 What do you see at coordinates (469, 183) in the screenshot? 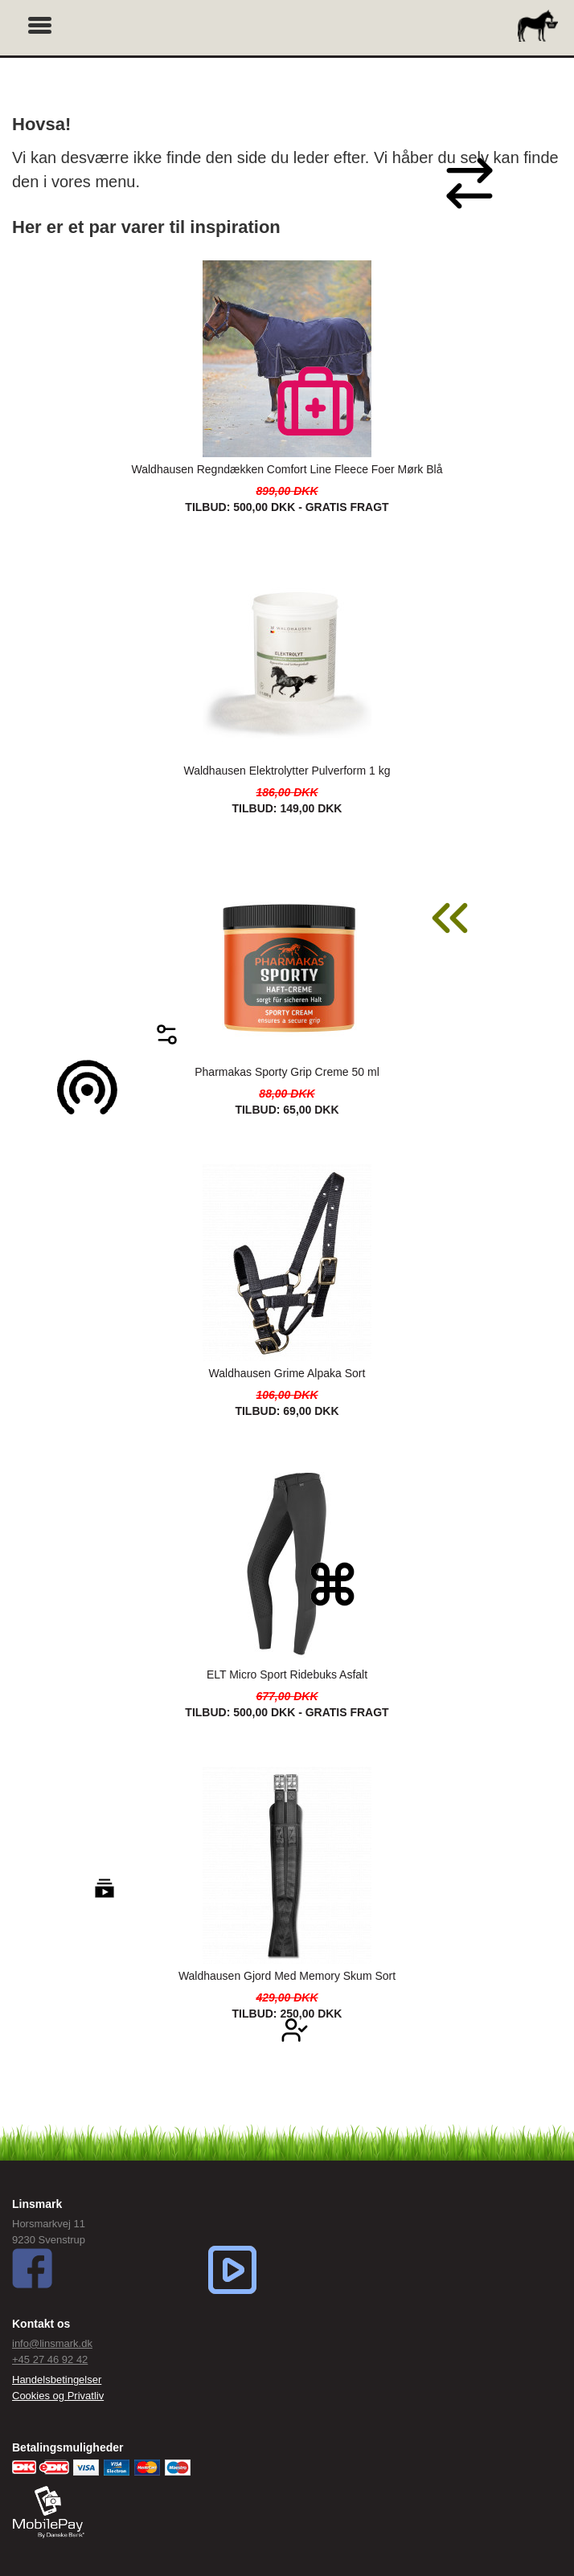
I see `swap or exchange items` at bounding box center [469, 183].